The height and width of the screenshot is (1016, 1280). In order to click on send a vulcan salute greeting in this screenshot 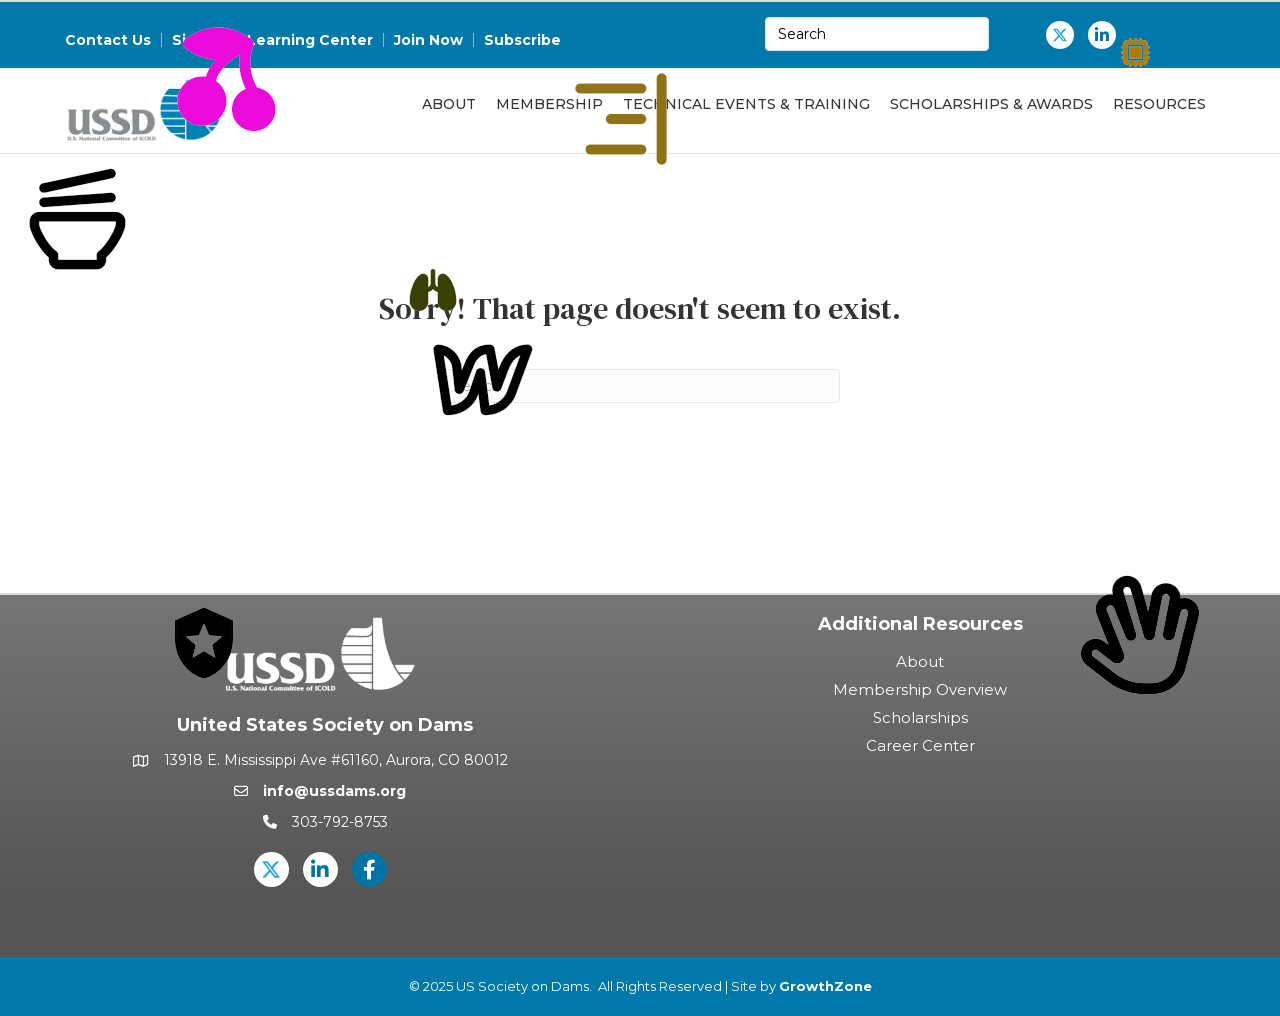, I will do `click(1140, 635)`.